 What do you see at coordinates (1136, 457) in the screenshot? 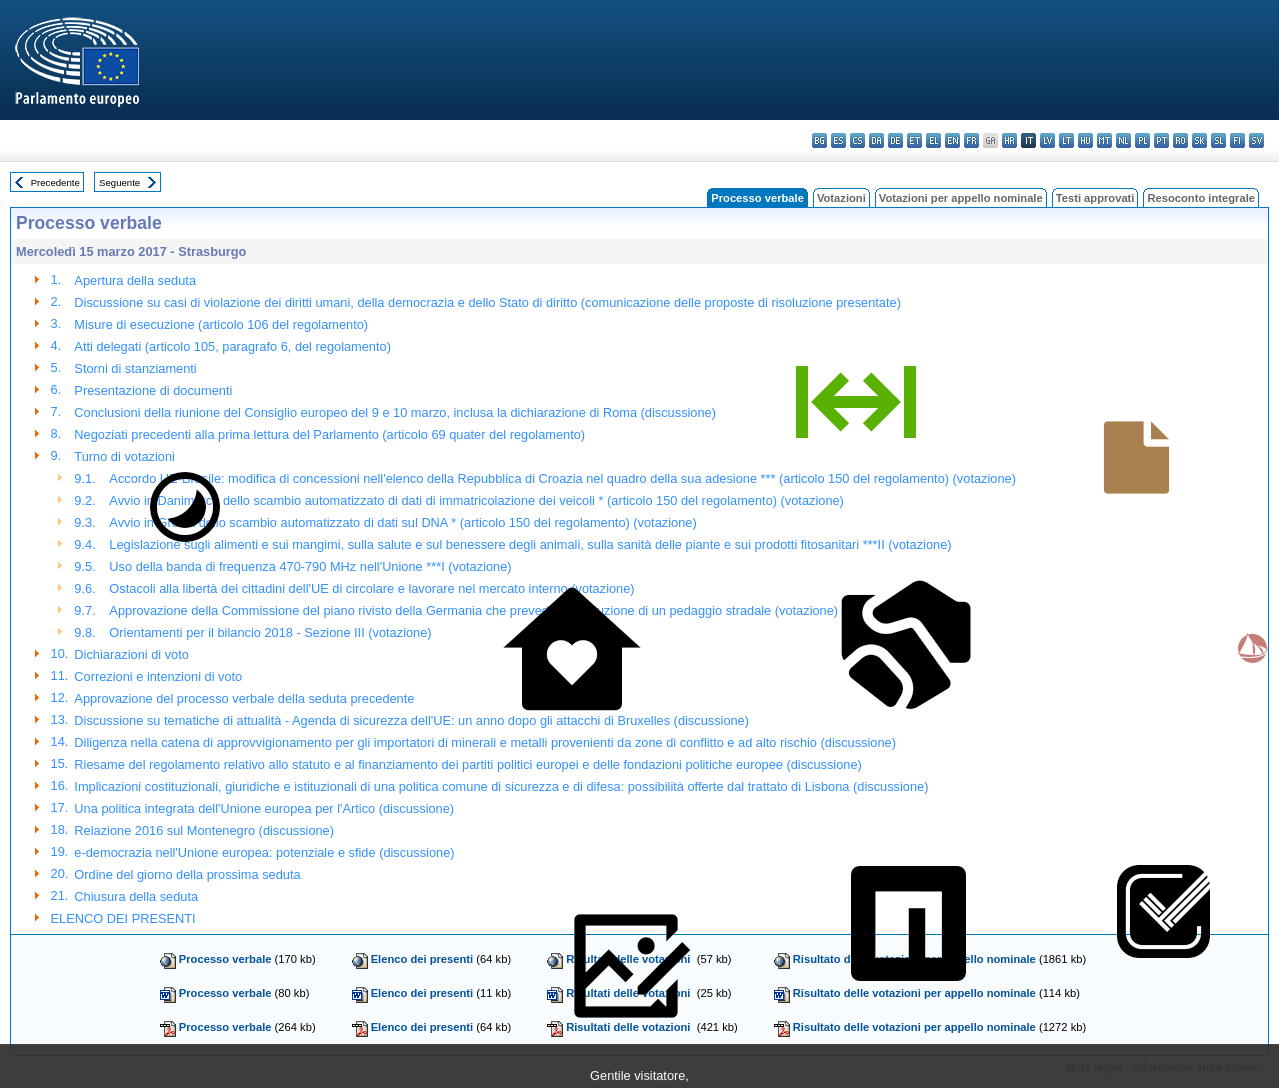
I see `view or open a document` at bounding box center [1136, 457].